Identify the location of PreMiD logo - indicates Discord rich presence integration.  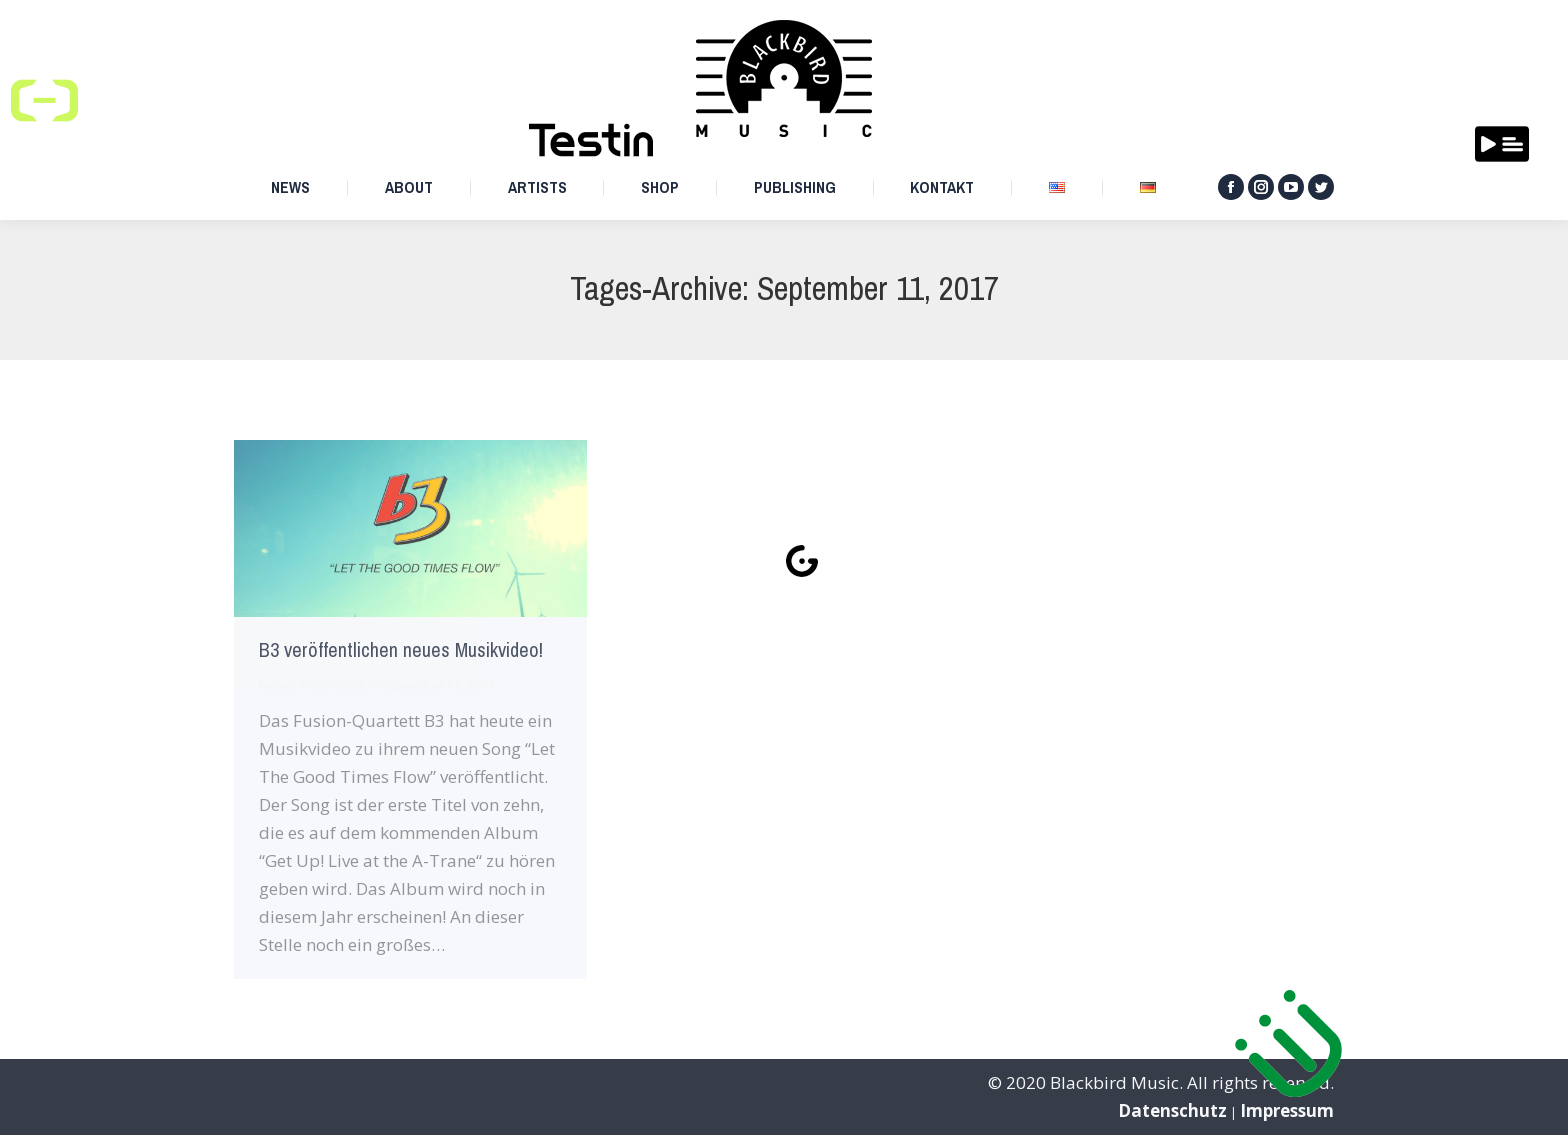
(1502, 144).